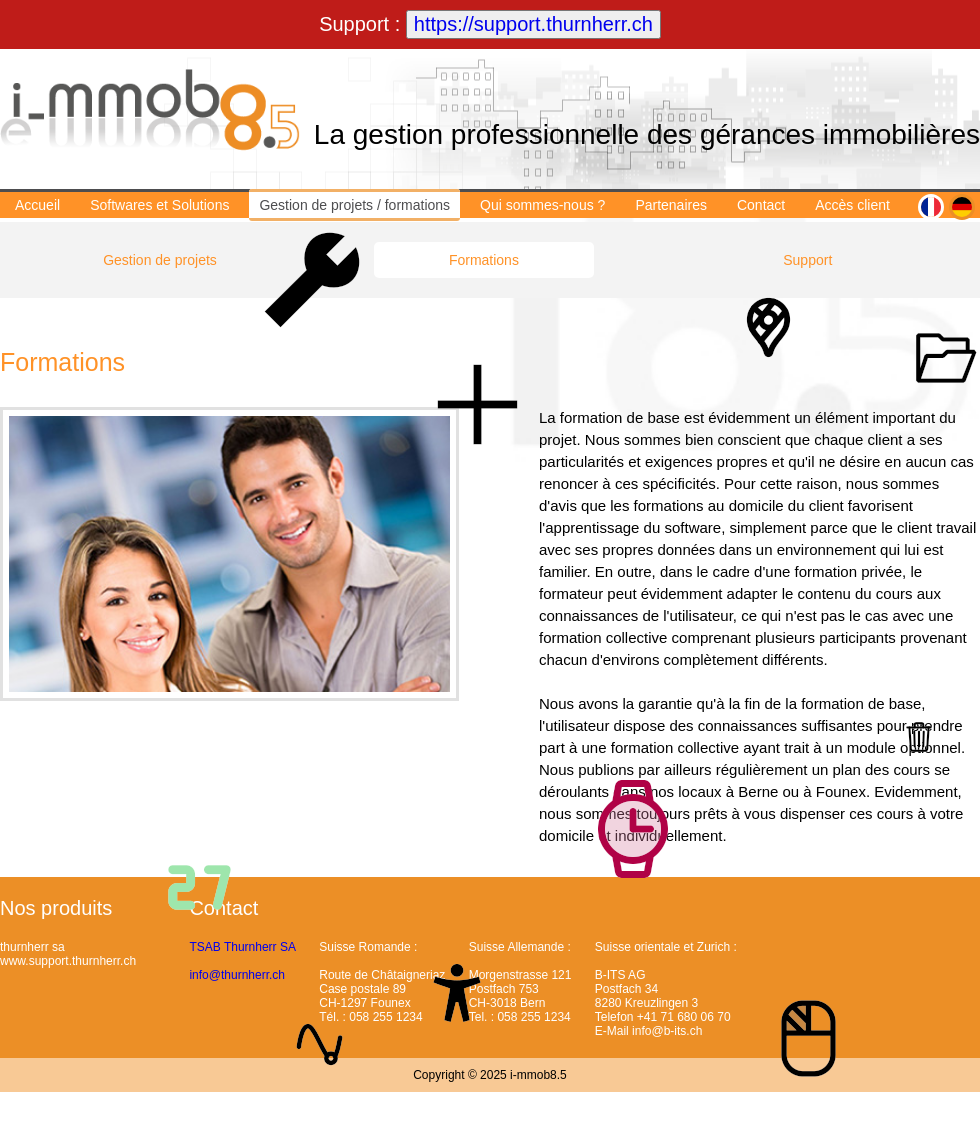 The height and width of the screenshot is (1137, 980). What do you see at coordinates (768, 327) in the screenshot?
I see `open google maps` at bounding box center [768, 327].